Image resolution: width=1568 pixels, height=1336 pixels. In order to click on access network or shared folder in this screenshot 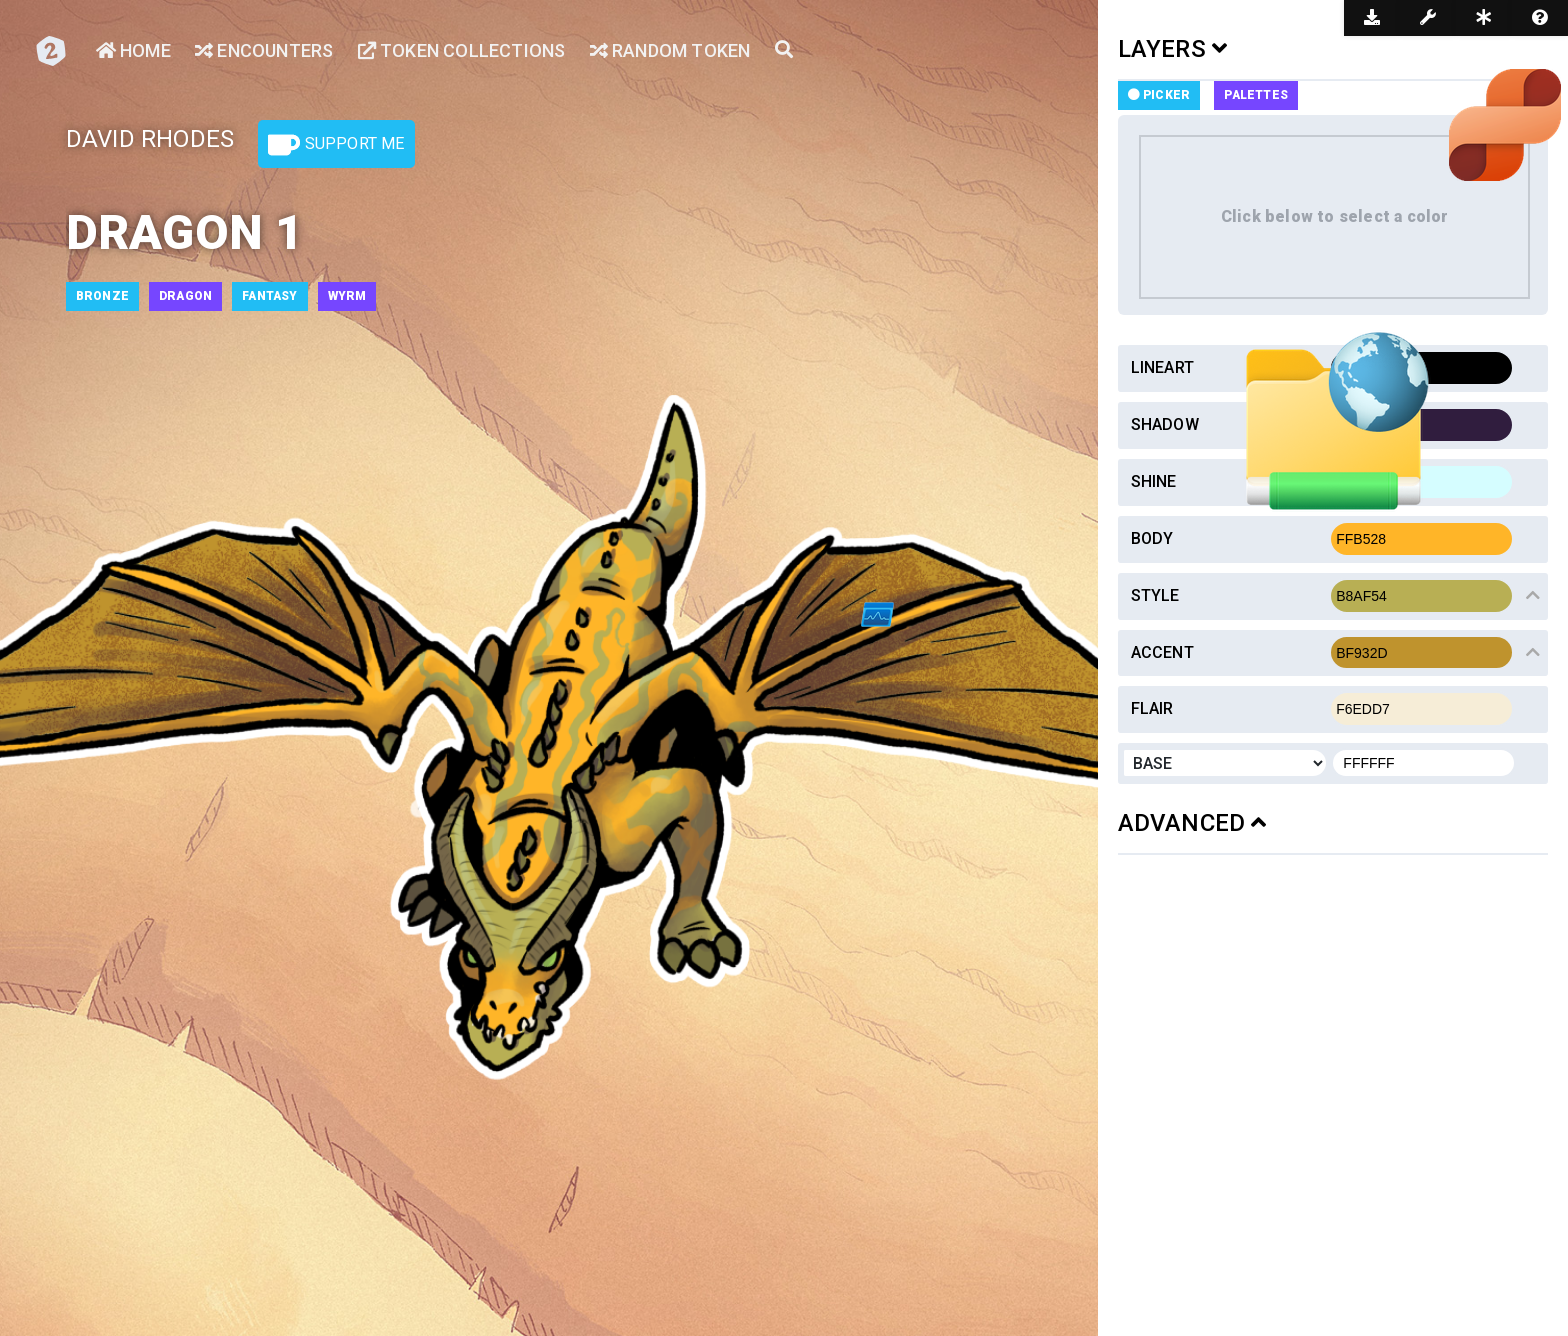, I will do `click(1333, 422)`.